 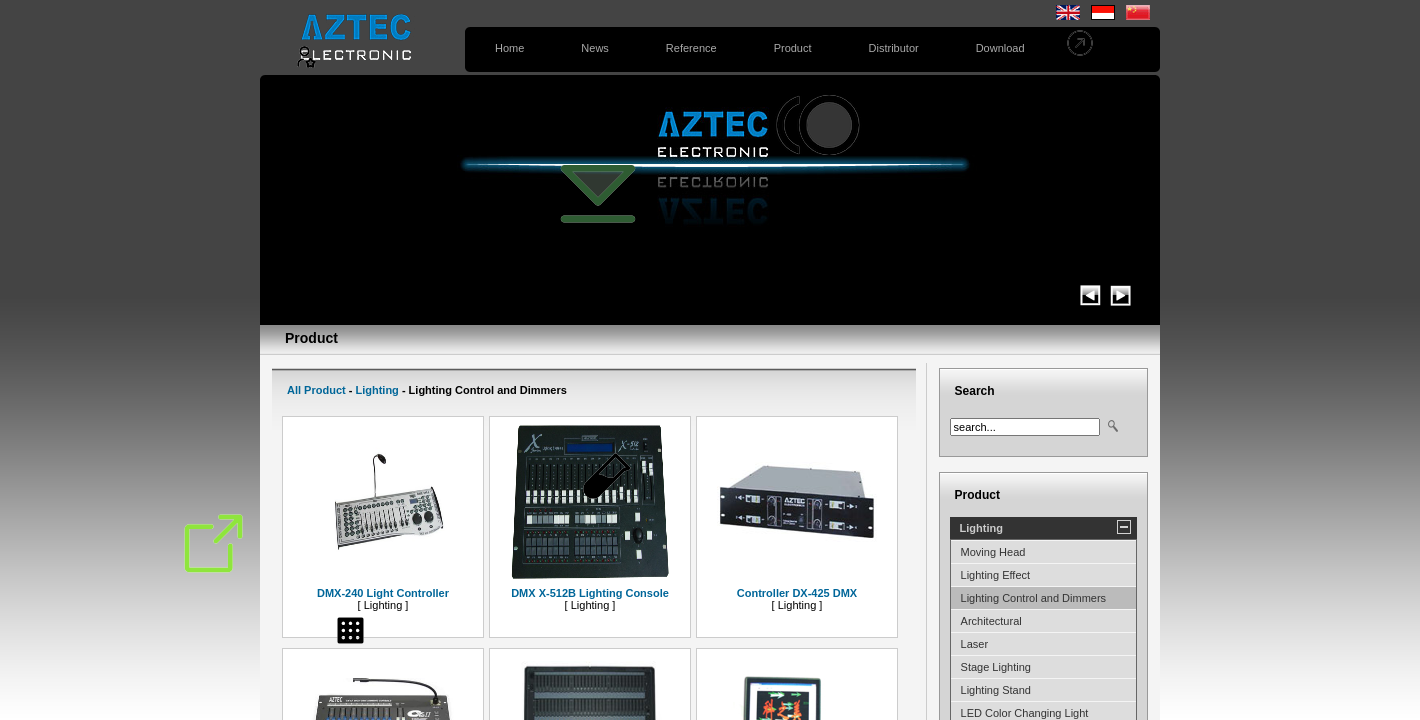 I want to click on view or access favorite user, so click(x=304, y=56).